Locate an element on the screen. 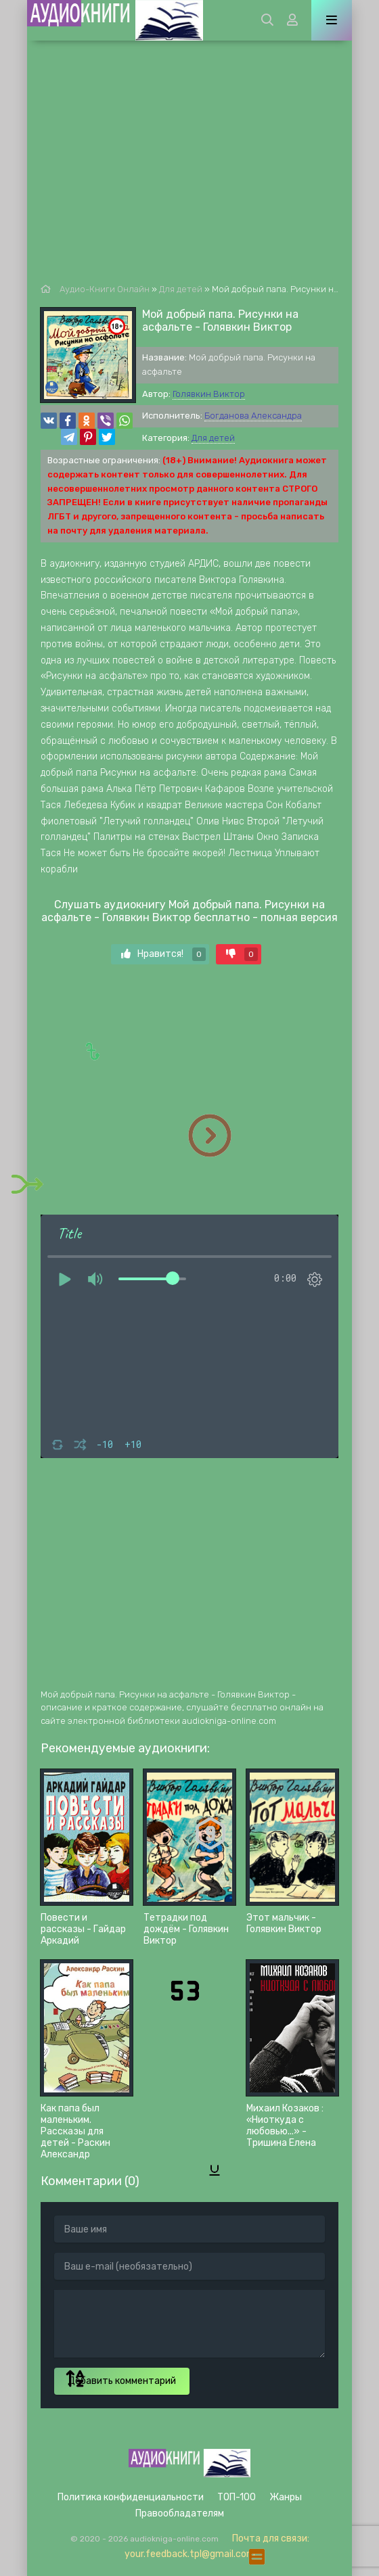 Image resolution: width=379 pixels, height=2576 pixels. sort alphabetically A to Z is located at coordinates (75, 2379).